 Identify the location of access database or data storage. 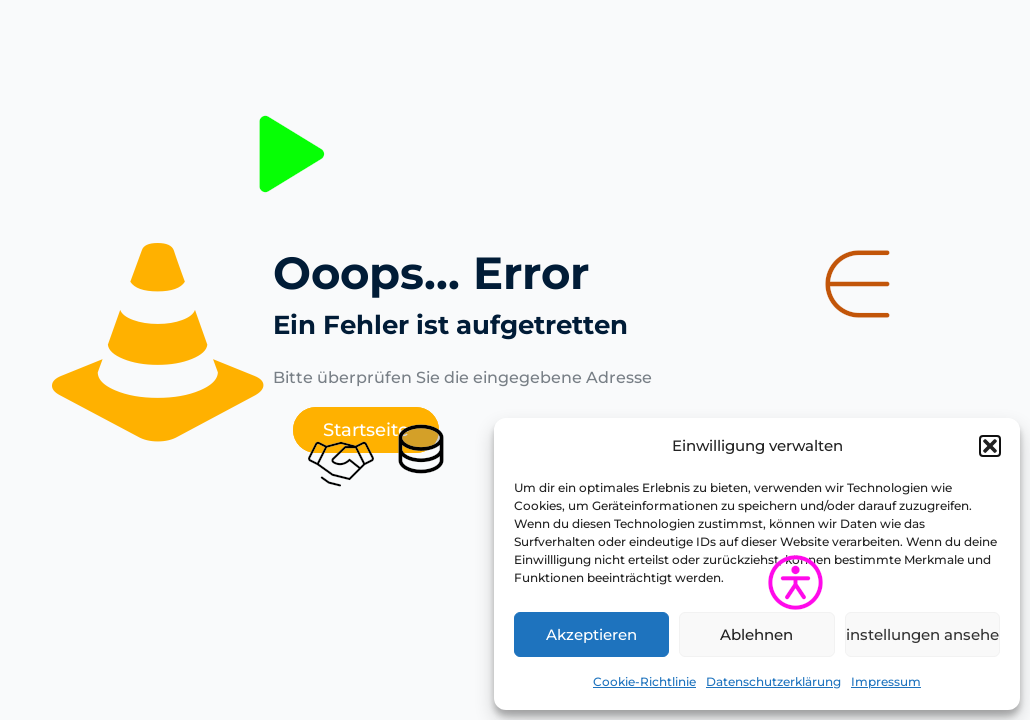
(421, 449).